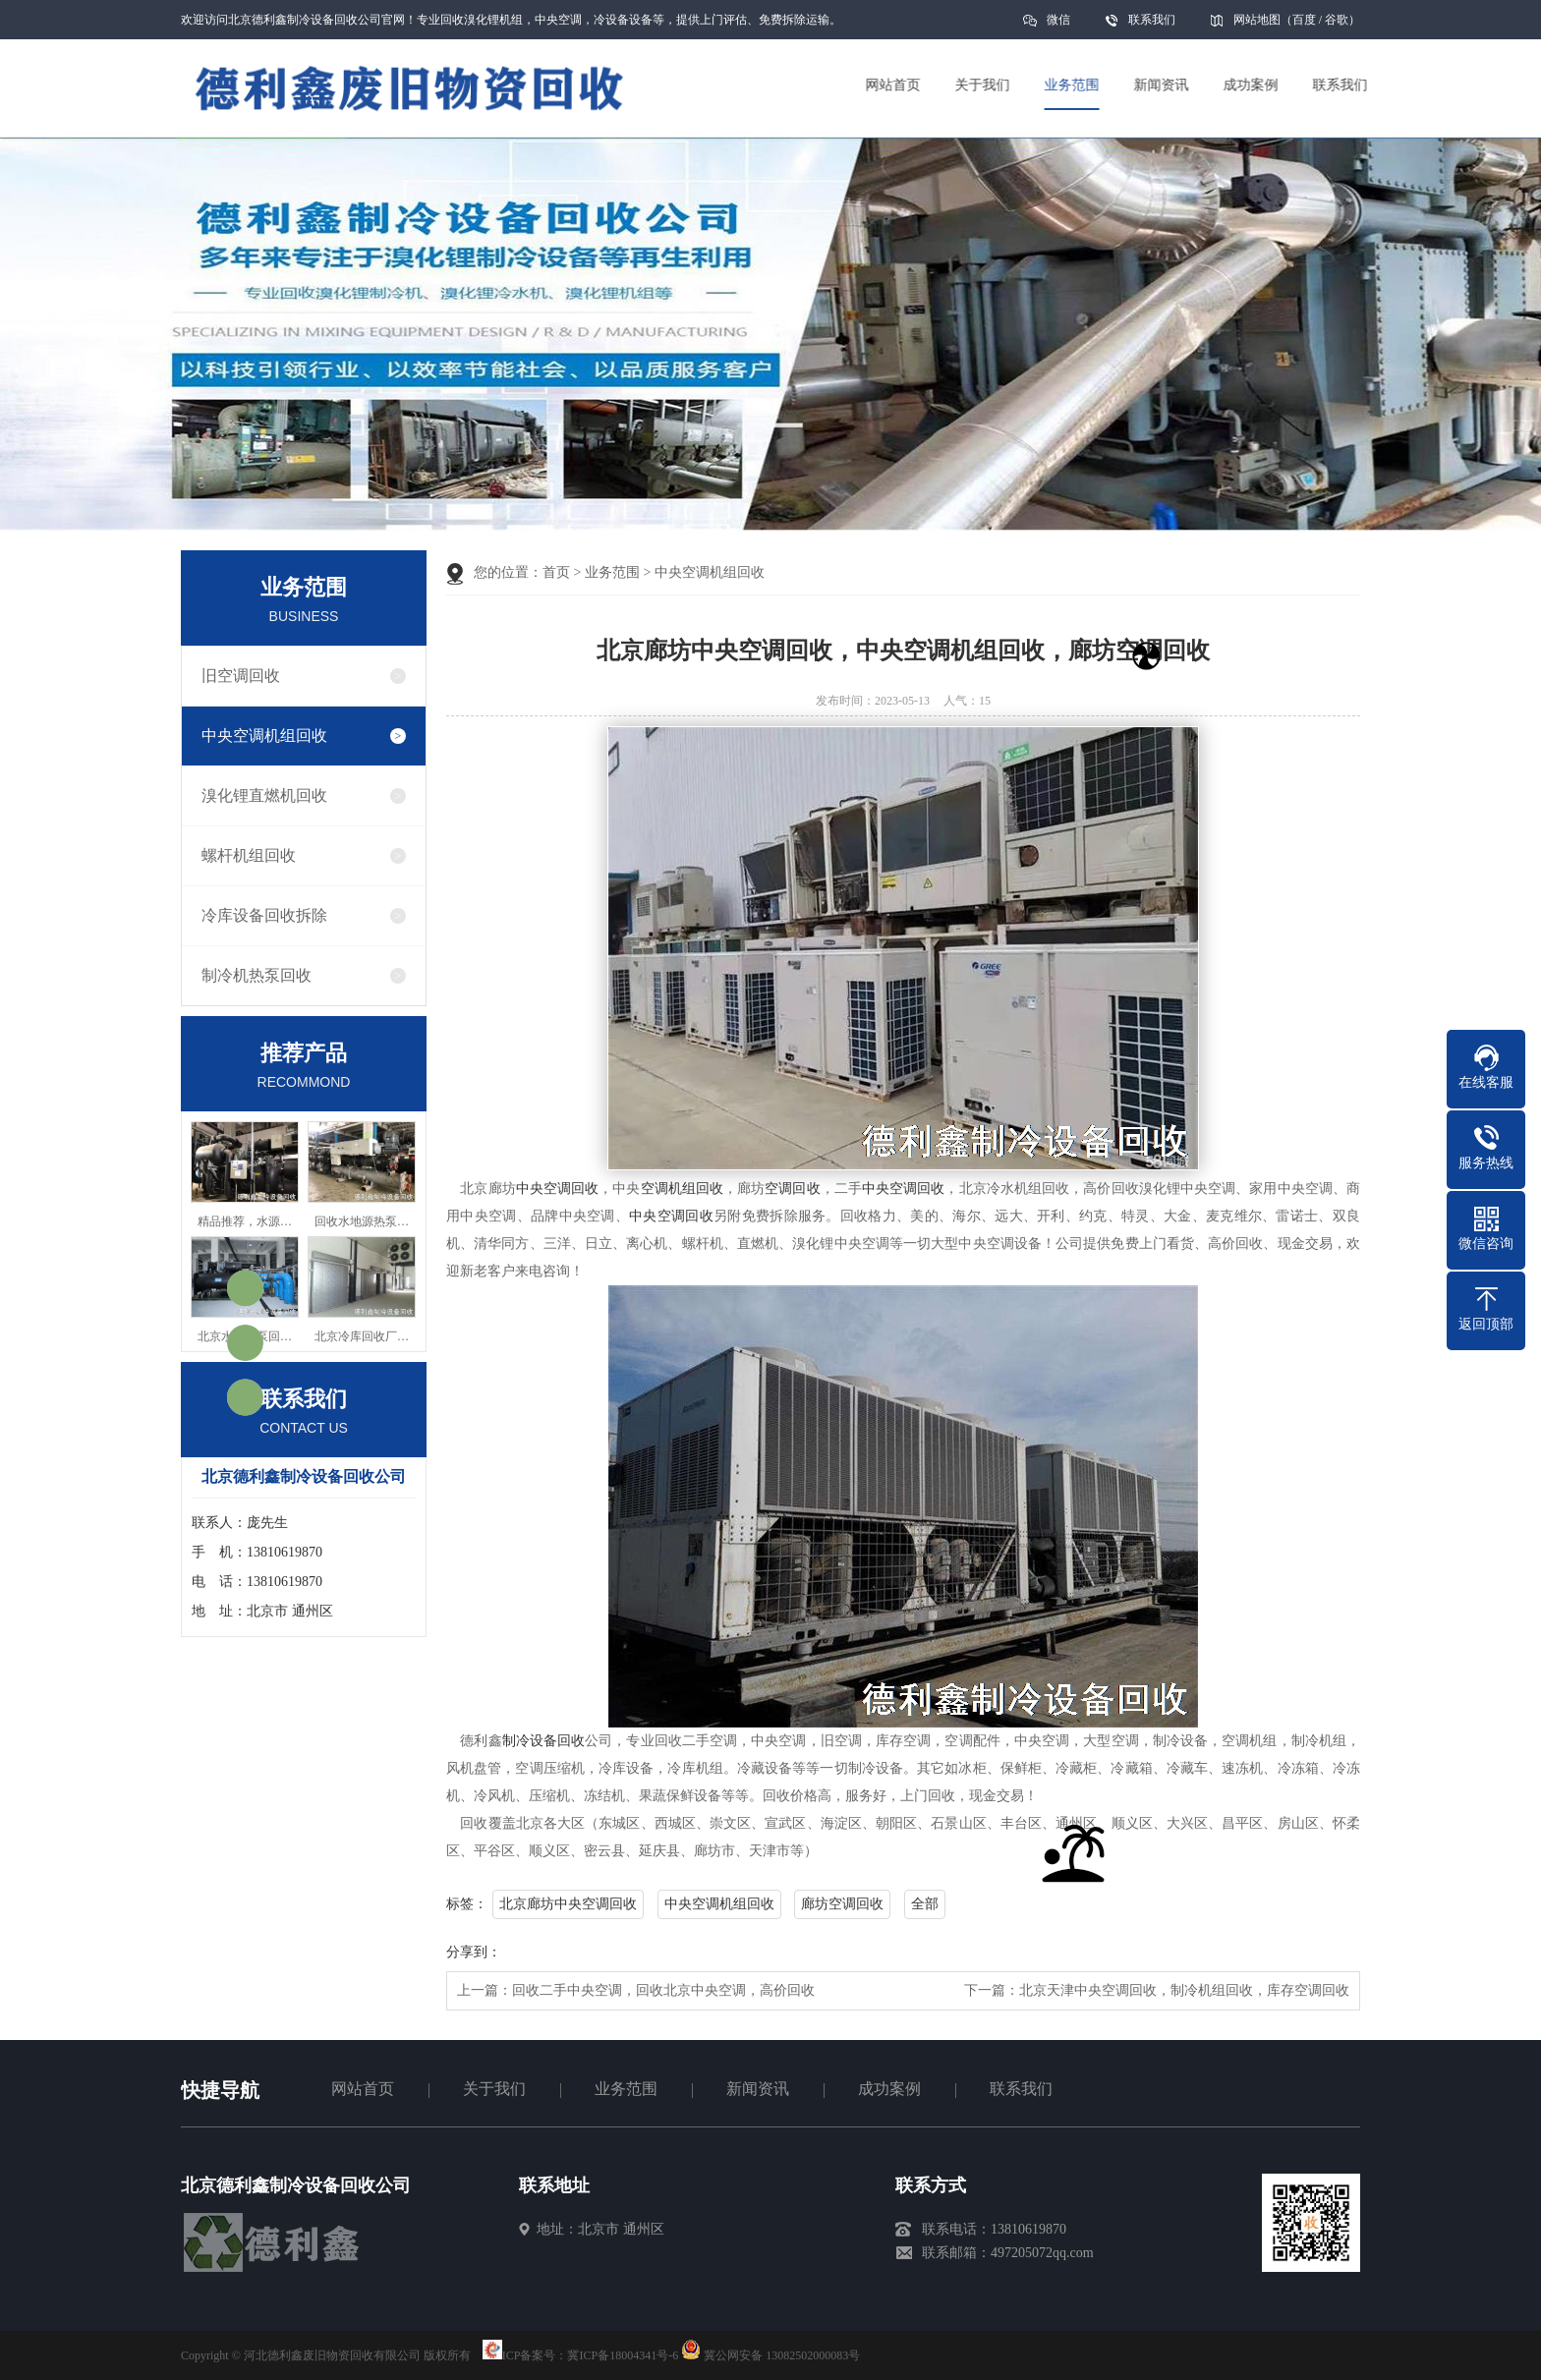  I want to click on indicates content is loading, so click(1146, 655).